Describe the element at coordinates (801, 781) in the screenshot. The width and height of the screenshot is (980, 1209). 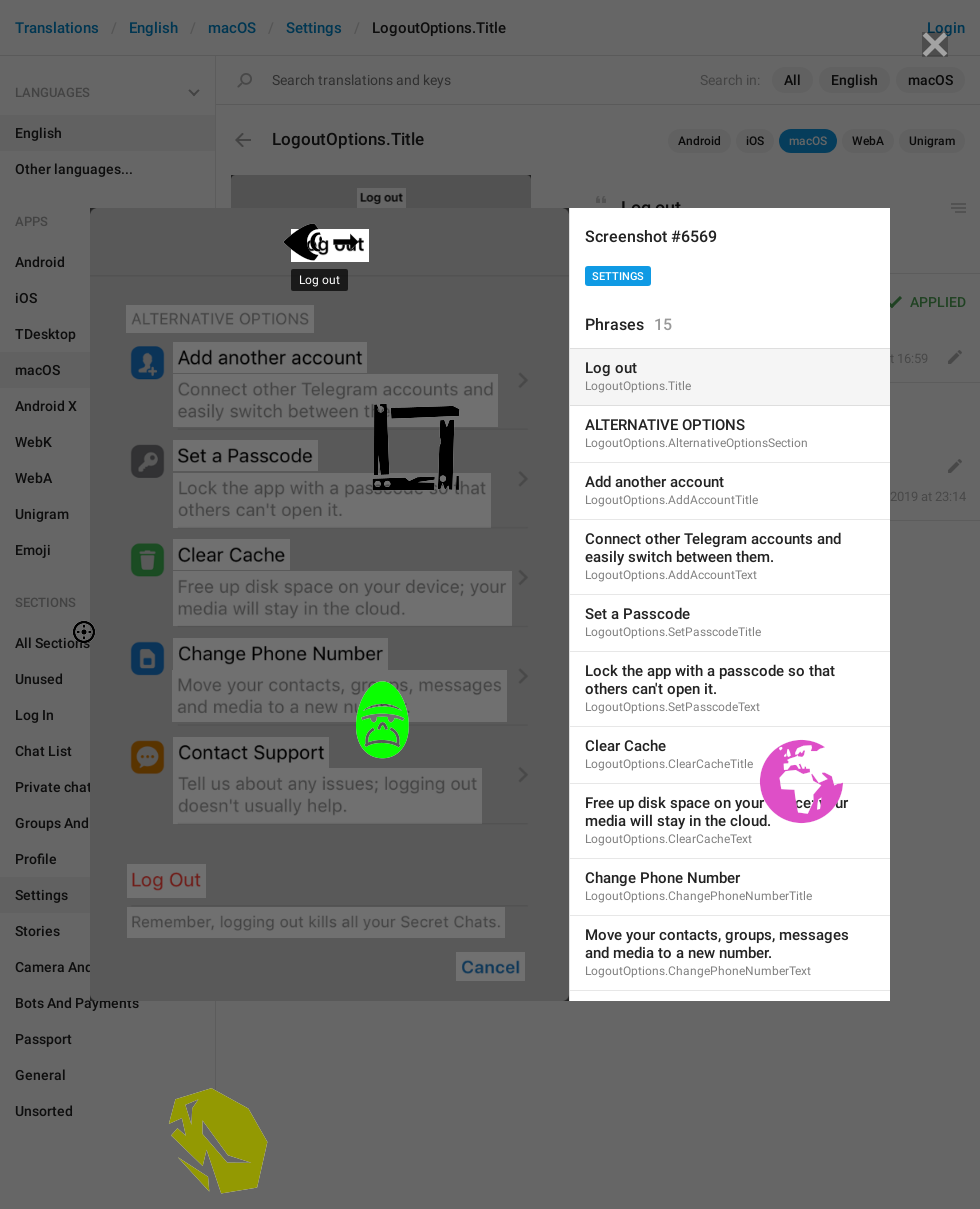
I see `select africa/europe region` at that location.